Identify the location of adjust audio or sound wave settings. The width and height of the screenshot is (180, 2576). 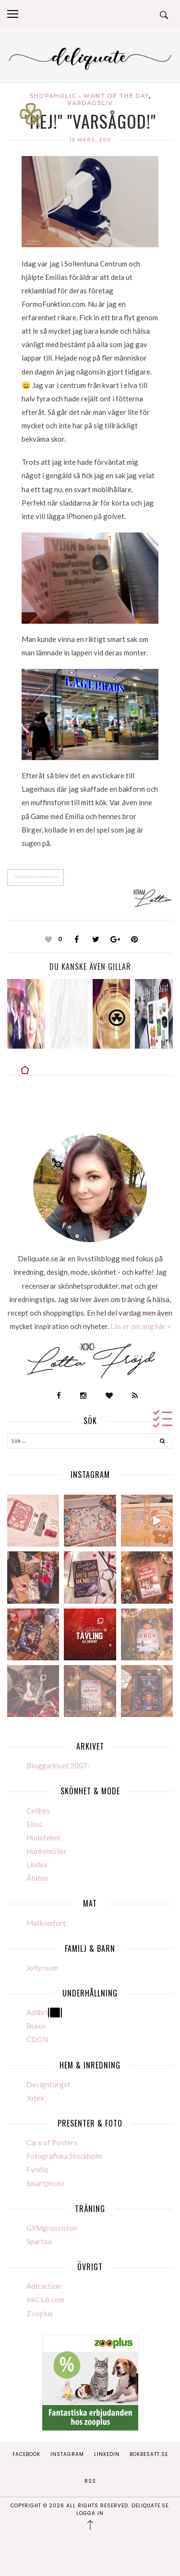
(134, 1198).